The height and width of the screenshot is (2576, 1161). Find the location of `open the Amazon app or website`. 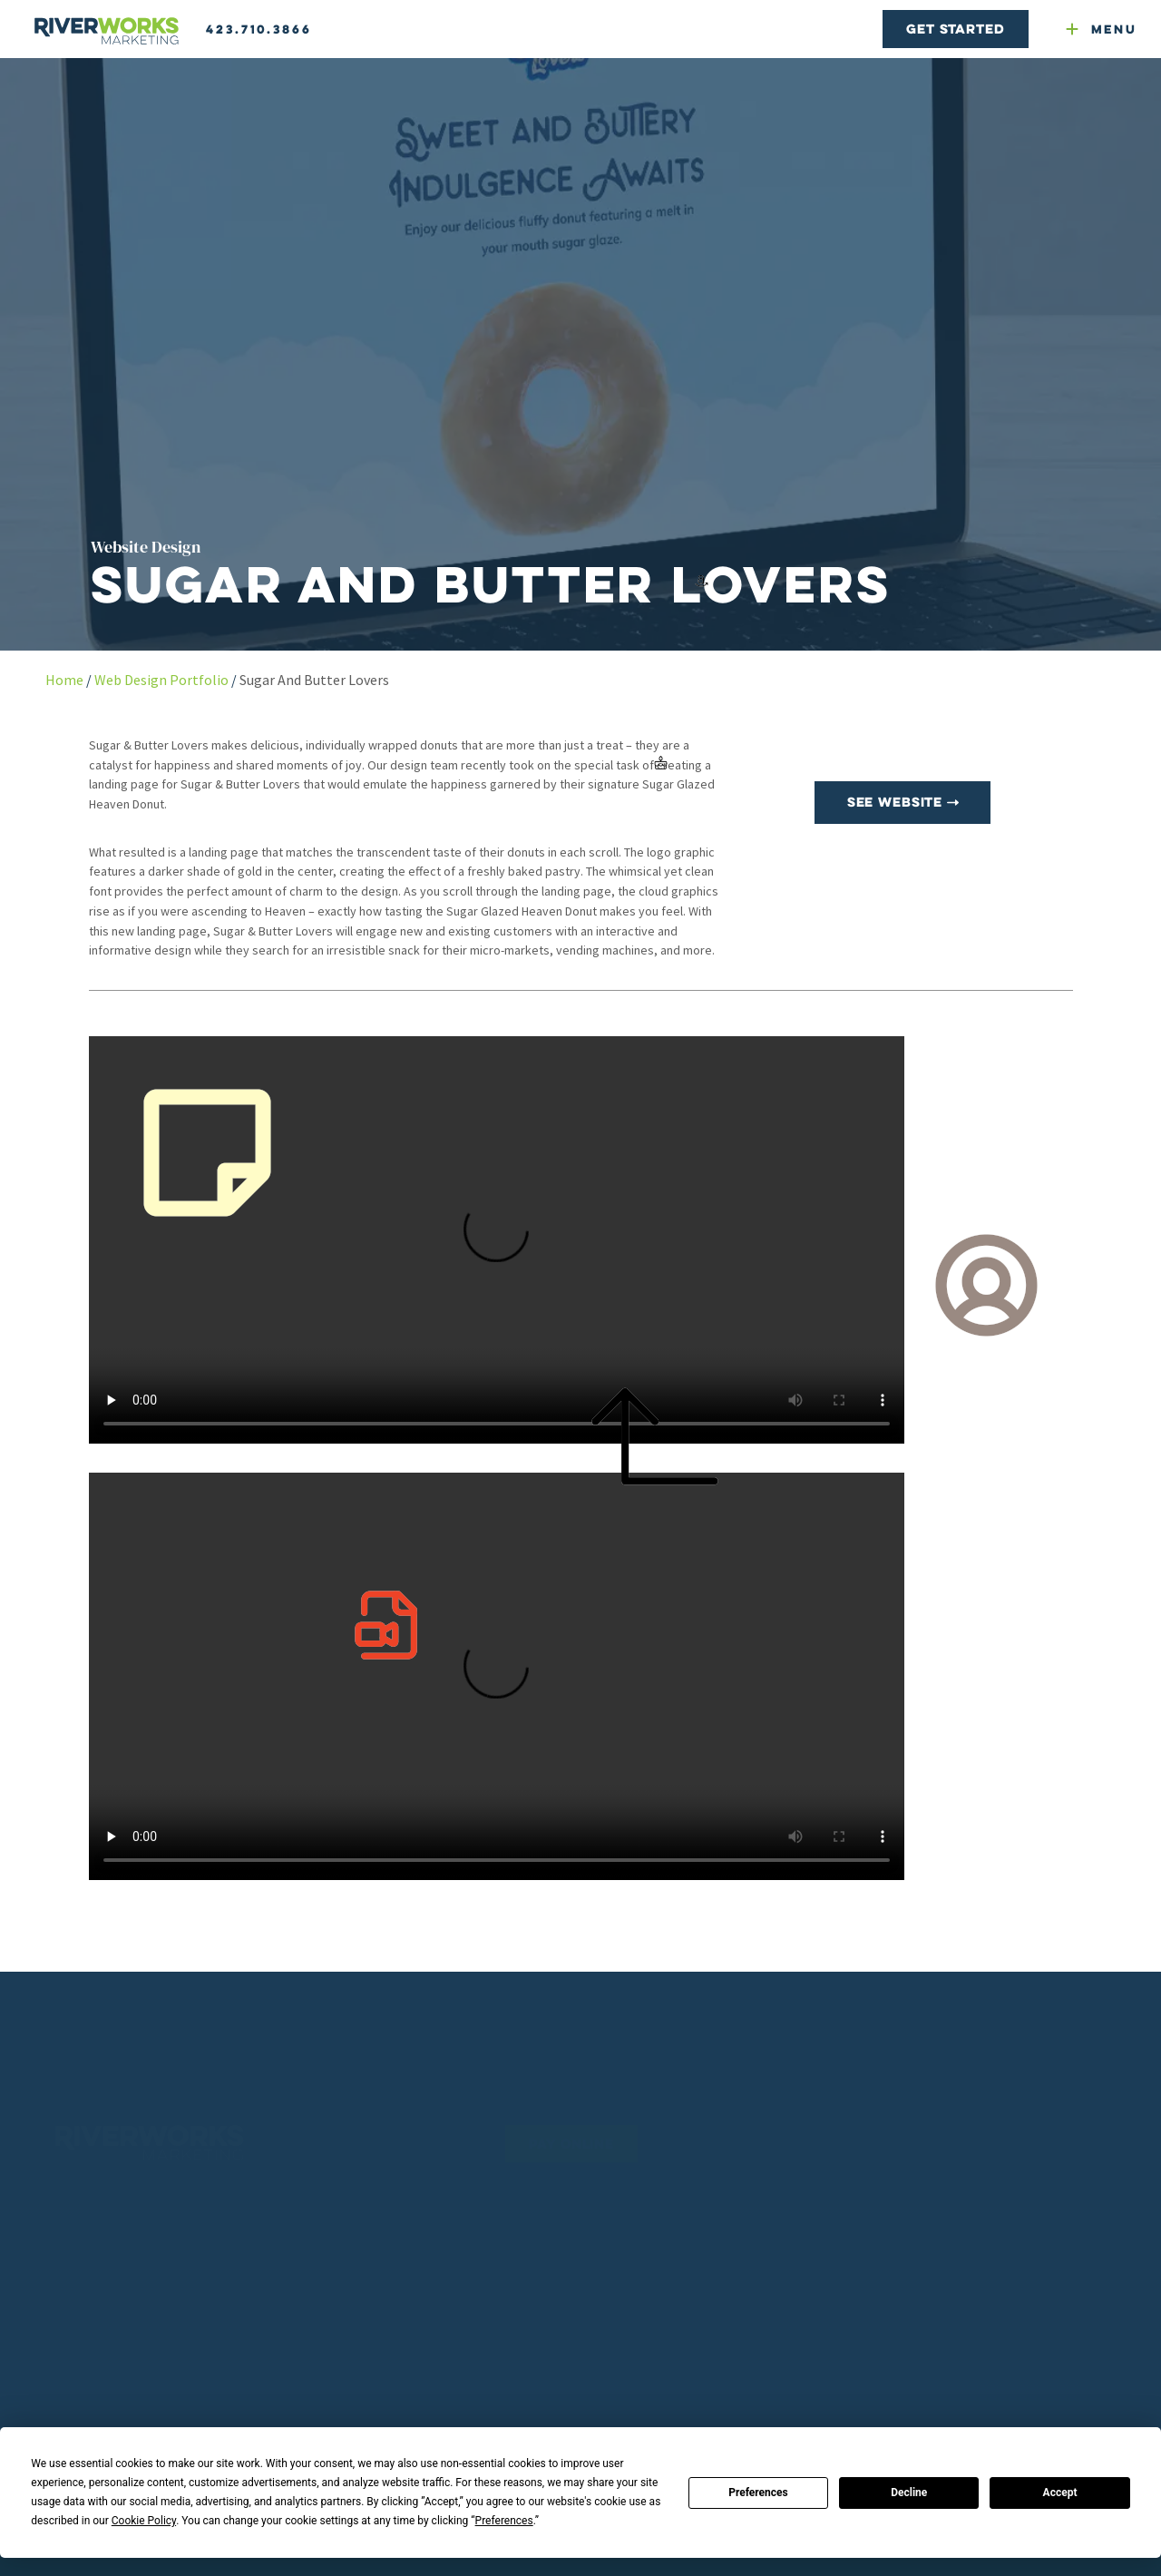

open the Amazon app or website is located at coordinates (701, 581).